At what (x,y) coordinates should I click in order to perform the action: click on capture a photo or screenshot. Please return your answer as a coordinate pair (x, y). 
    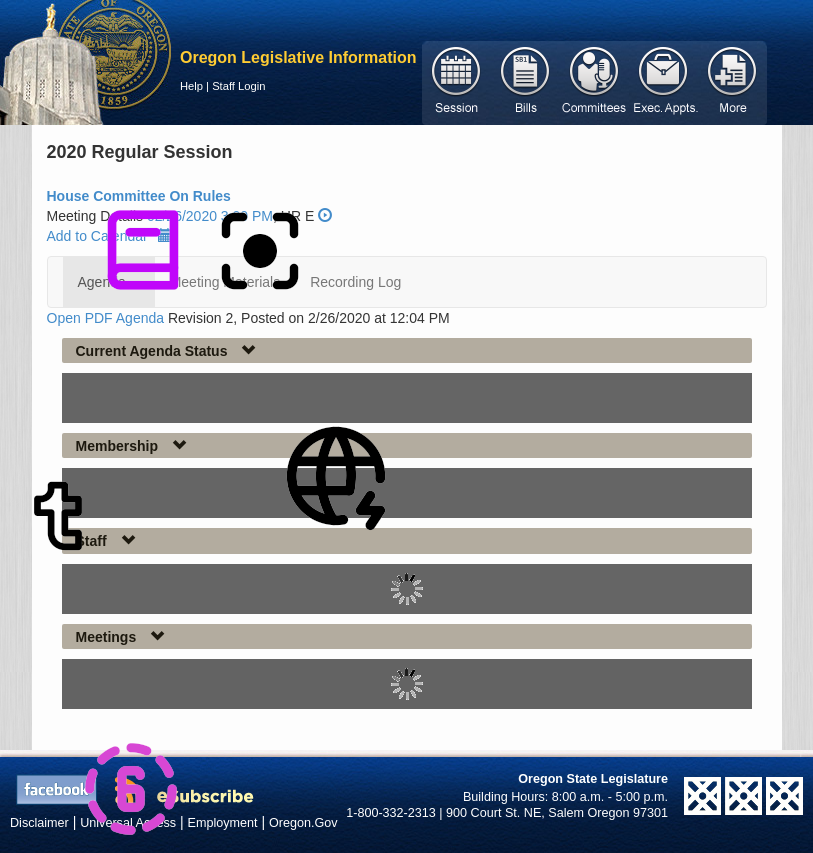
    Looking at the image, I should click on (260, 251).